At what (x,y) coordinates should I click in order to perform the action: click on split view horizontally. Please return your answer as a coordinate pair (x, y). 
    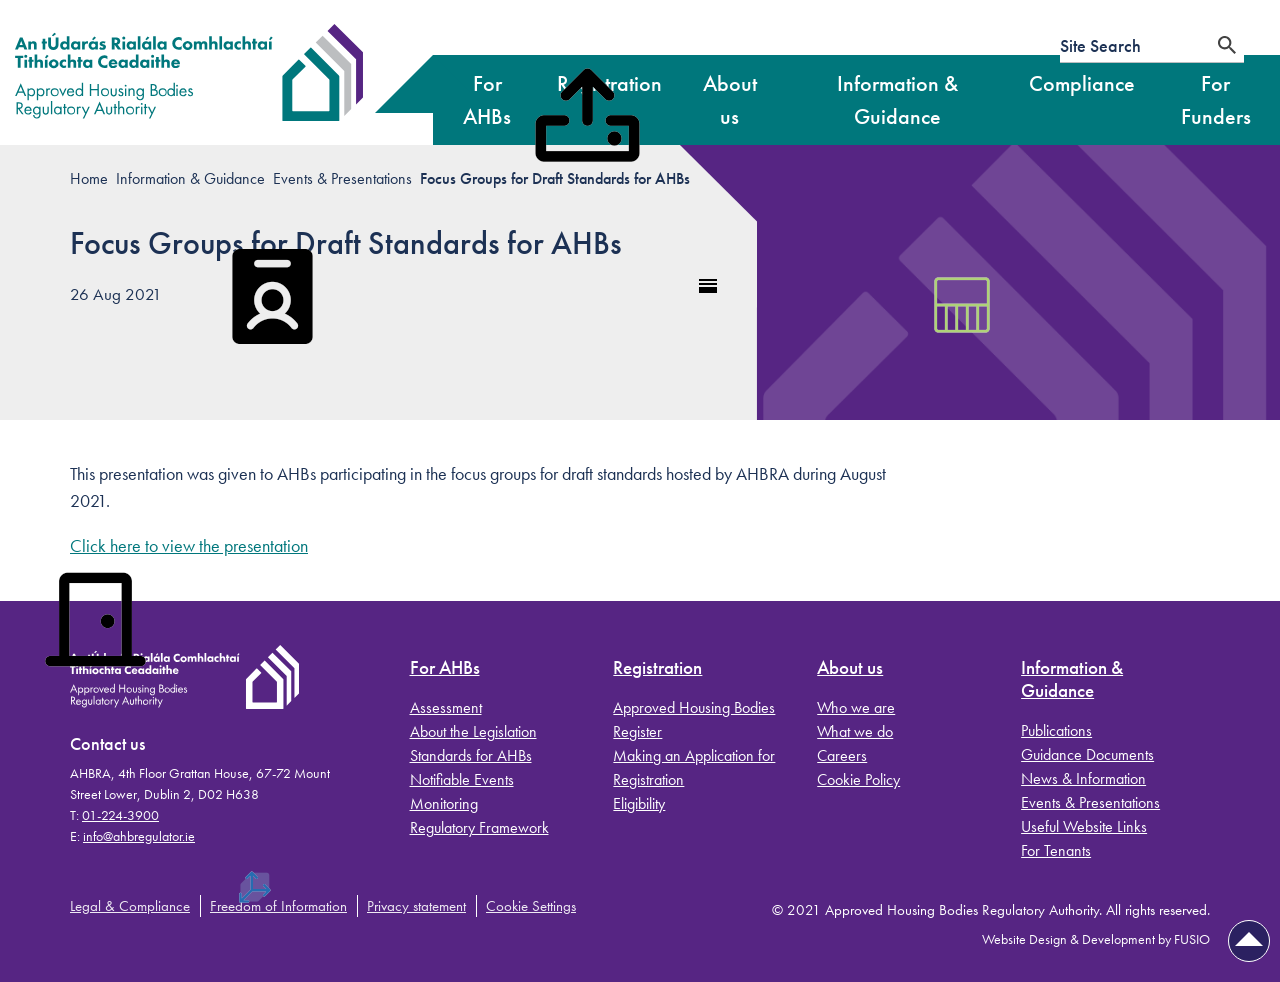
    Looking at the image, I should click on (708, 286).